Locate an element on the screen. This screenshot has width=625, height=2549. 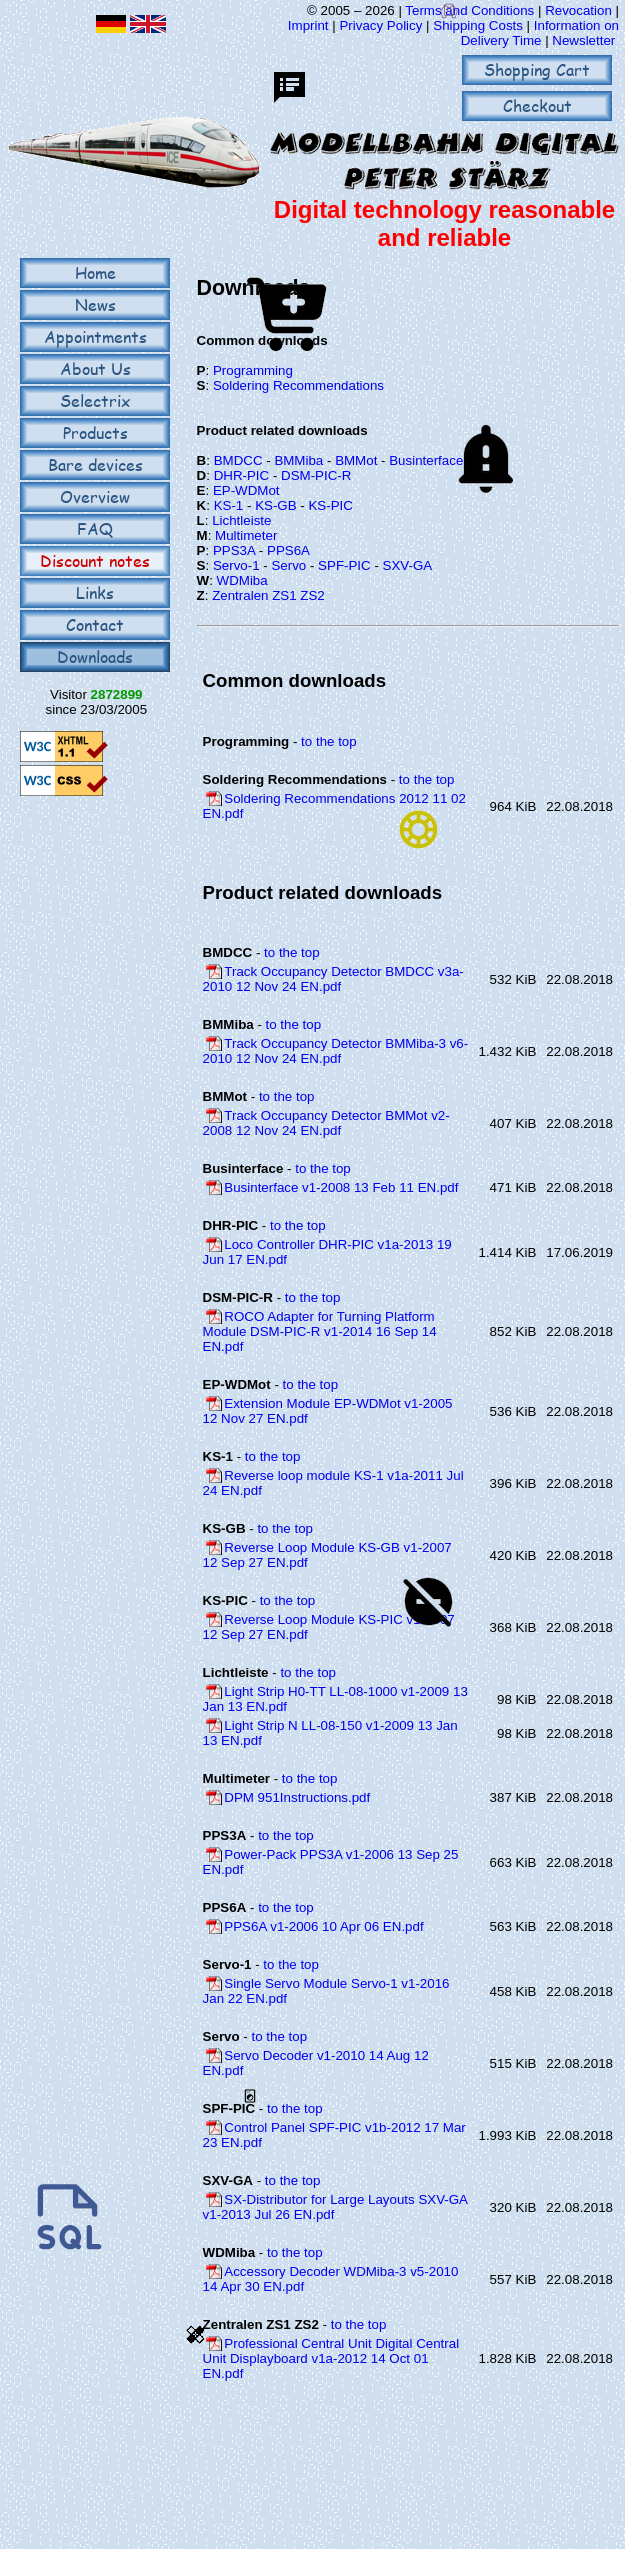
browse casual or streetwear clothing is located at coordinates (449, 11).